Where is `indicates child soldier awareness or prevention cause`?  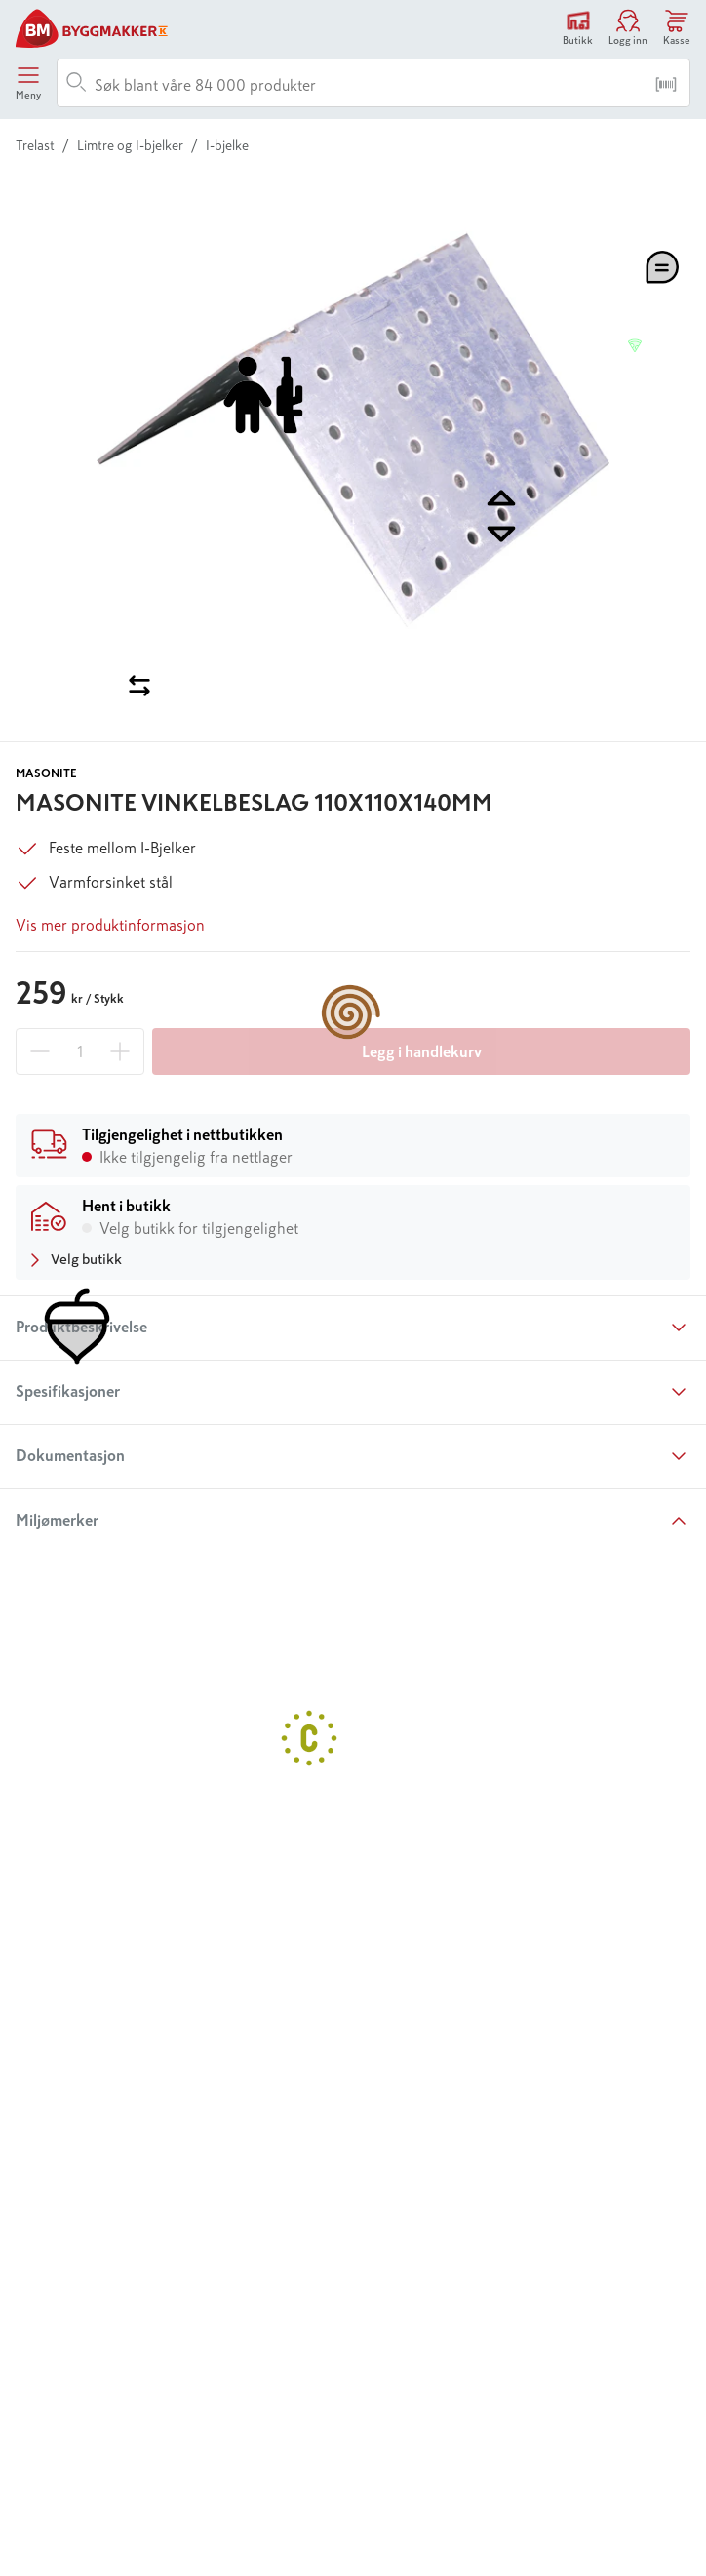
indicates child soldier awareness or prevention cause is located at coordinates (264, 395).